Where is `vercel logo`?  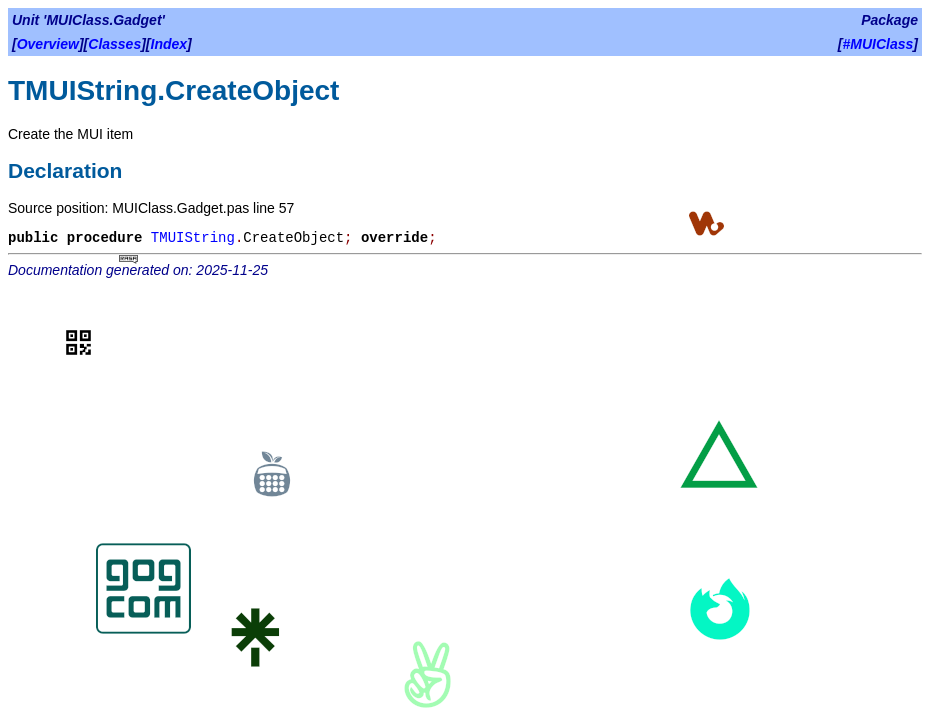 vercel logo is located at coordinates (719, 454).